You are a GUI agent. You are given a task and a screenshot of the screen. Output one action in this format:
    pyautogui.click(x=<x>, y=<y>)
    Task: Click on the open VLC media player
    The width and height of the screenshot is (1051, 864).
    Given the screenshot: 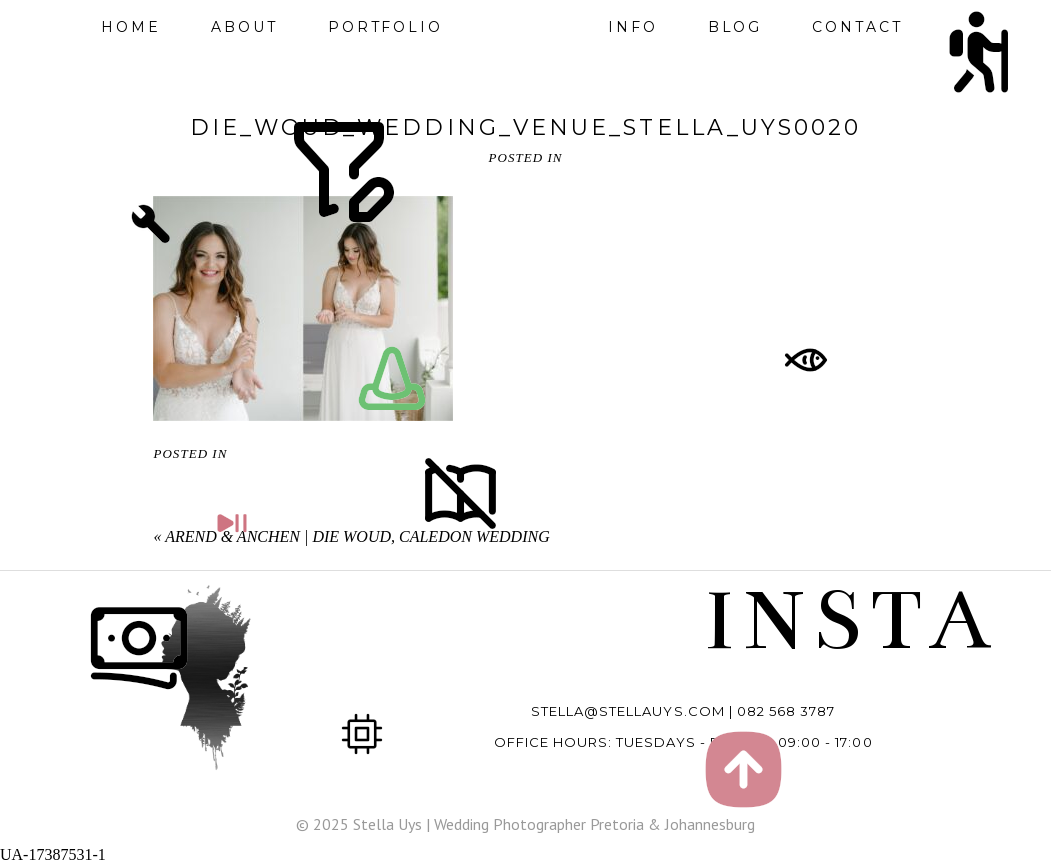 What is the action you would take?
    pyautogui.click(x=392, y=380)
    